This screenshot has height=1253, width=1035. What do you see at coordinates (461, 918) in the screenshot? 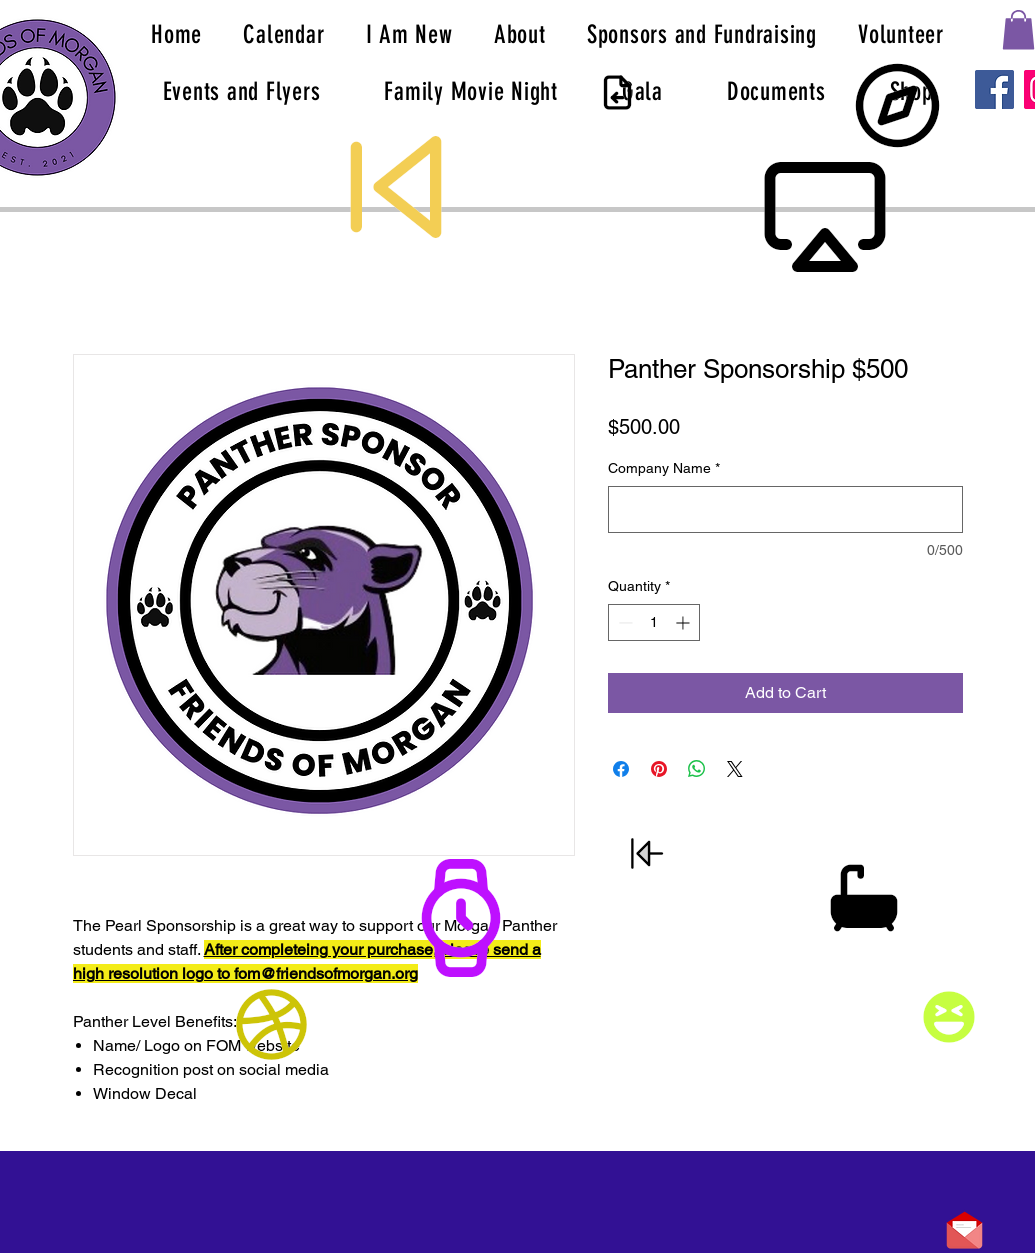
I see `view time or clock settings` at bounding box center [461, 918].